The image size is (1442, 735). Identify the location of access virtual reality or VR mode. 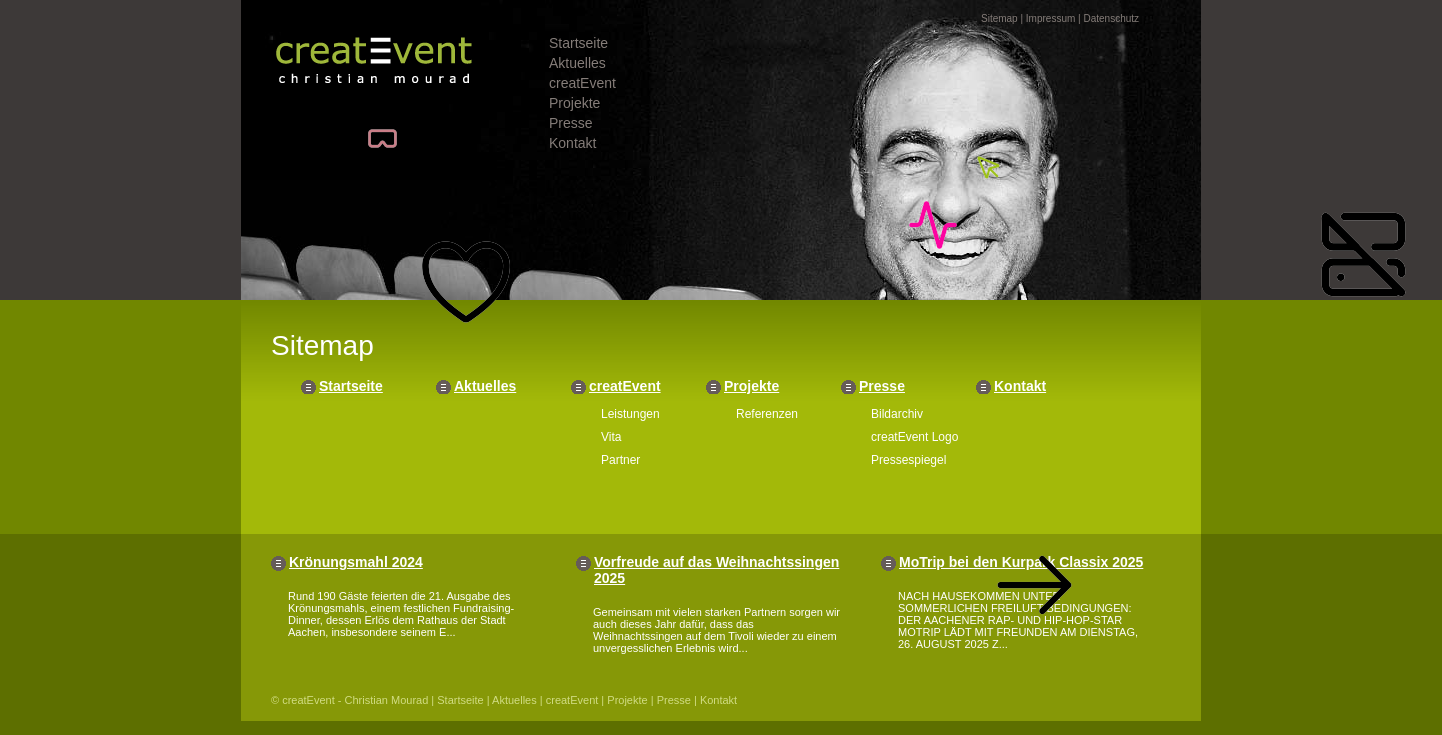
(382, 138).